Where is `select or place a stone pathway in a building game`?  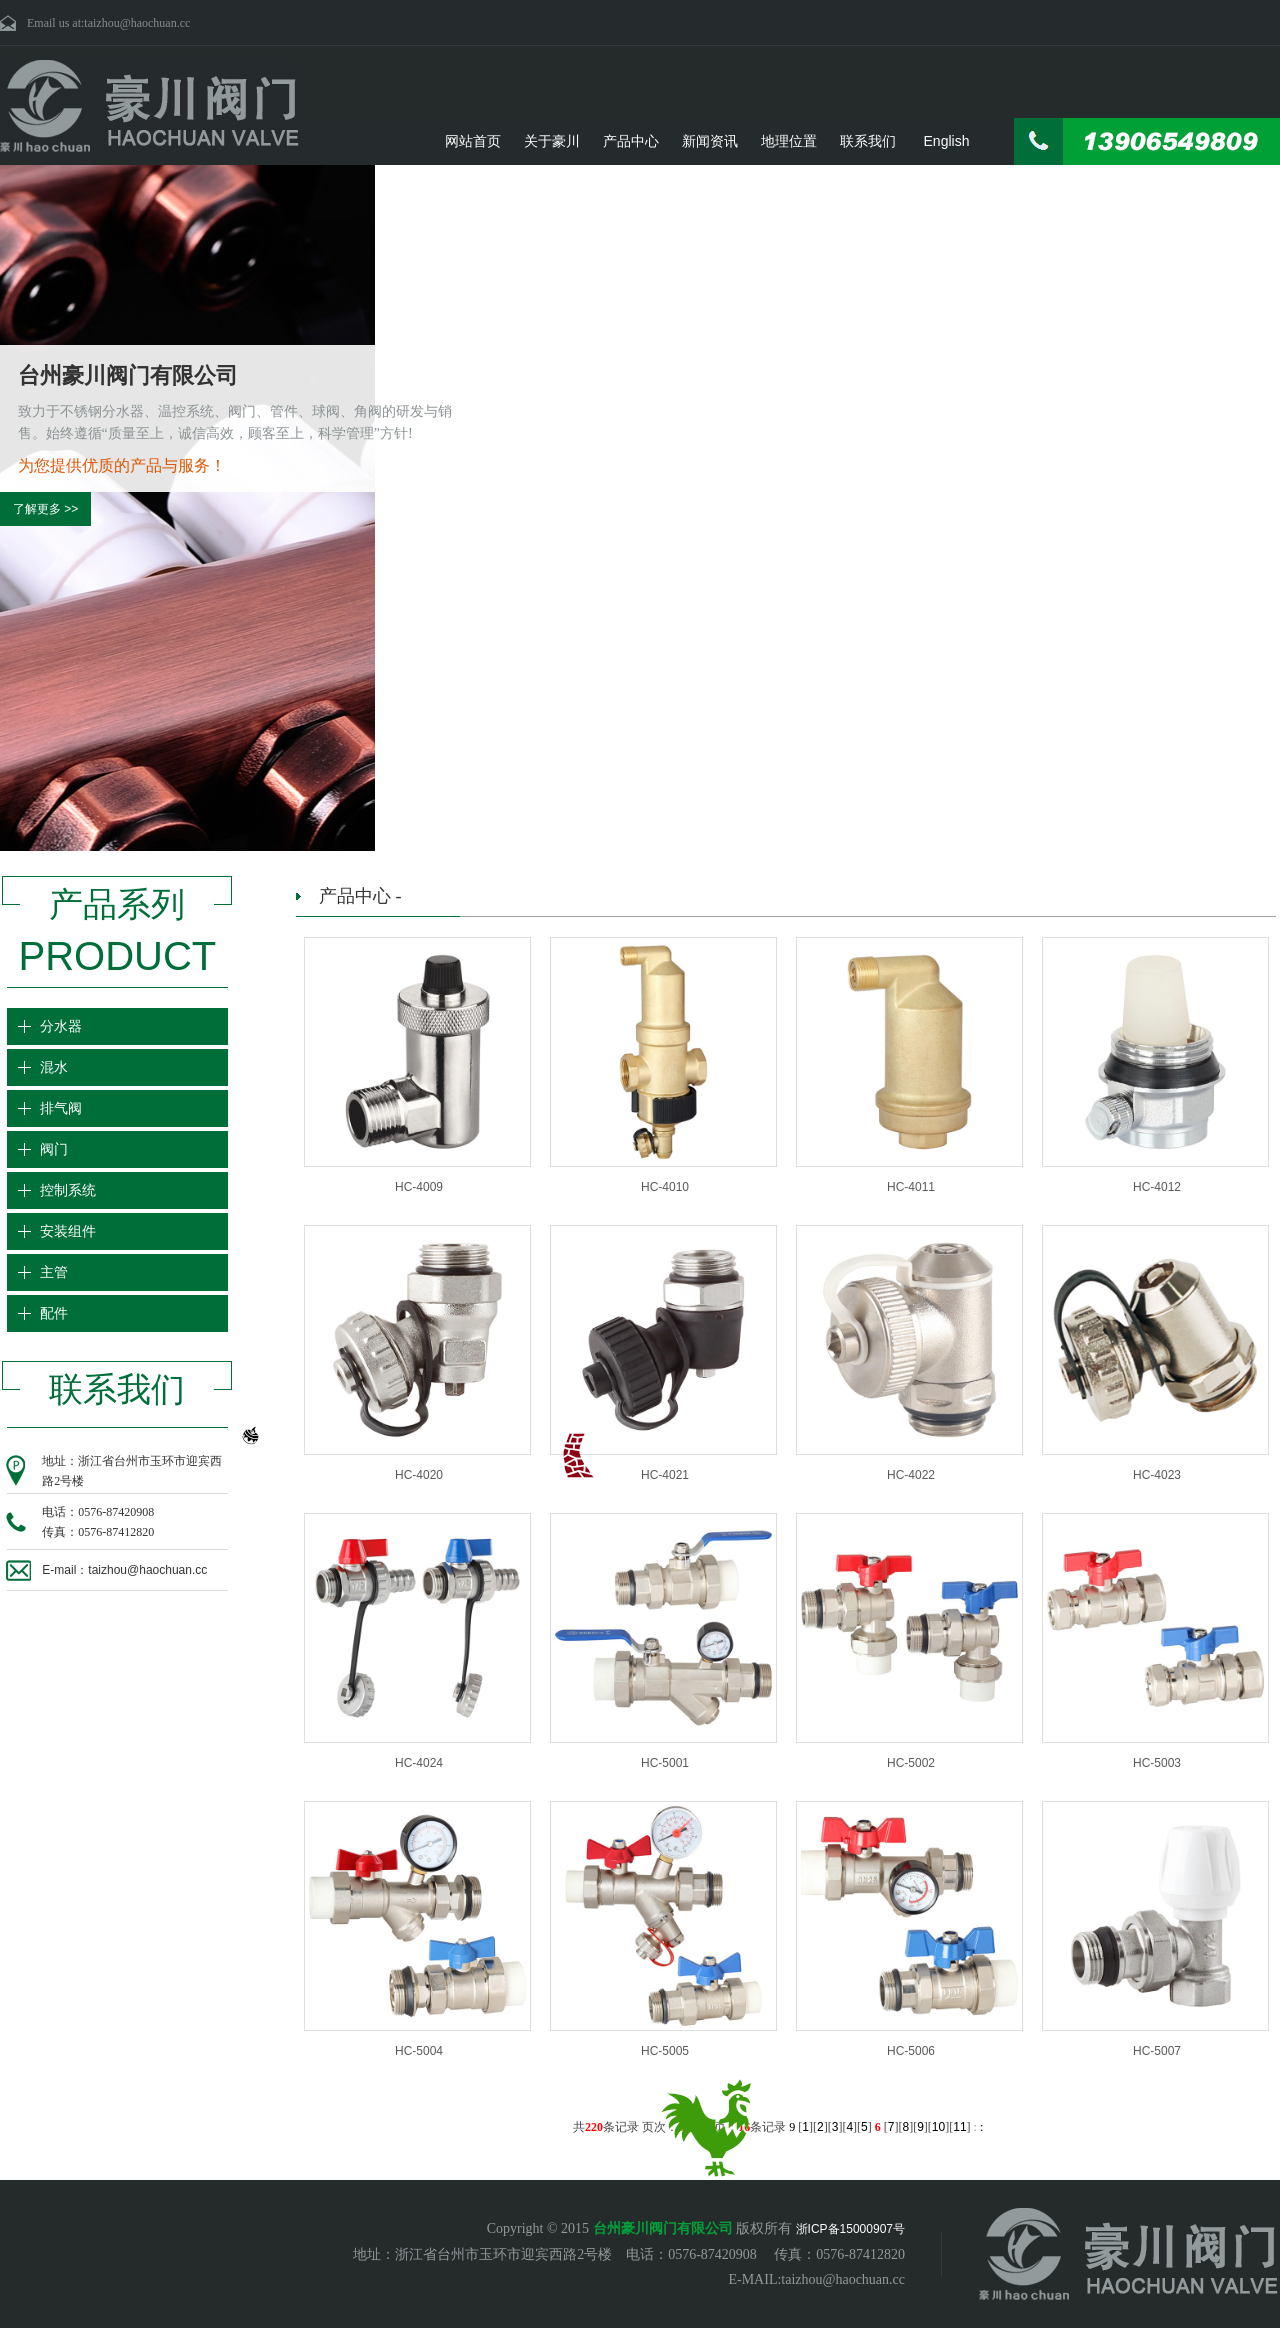
select or place a stone pathway in a building game is located at coordinates (578, 1455).